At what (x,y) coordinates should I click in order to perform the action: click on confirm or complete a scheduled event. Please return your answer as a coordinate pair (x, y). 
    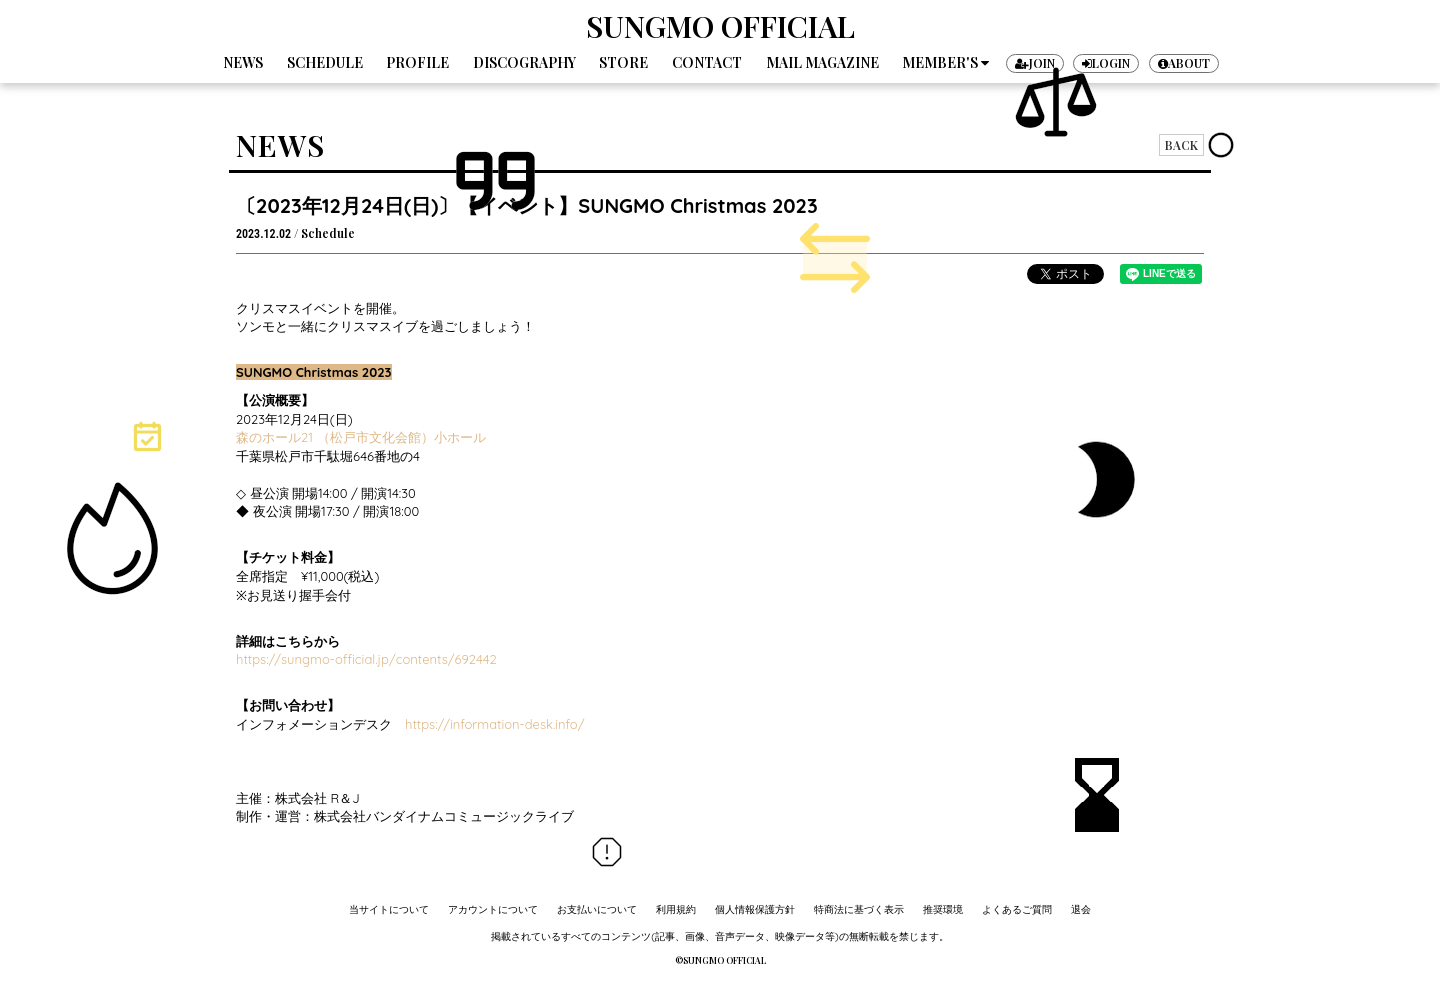
    Looking at the image, I should click on (147, 437).